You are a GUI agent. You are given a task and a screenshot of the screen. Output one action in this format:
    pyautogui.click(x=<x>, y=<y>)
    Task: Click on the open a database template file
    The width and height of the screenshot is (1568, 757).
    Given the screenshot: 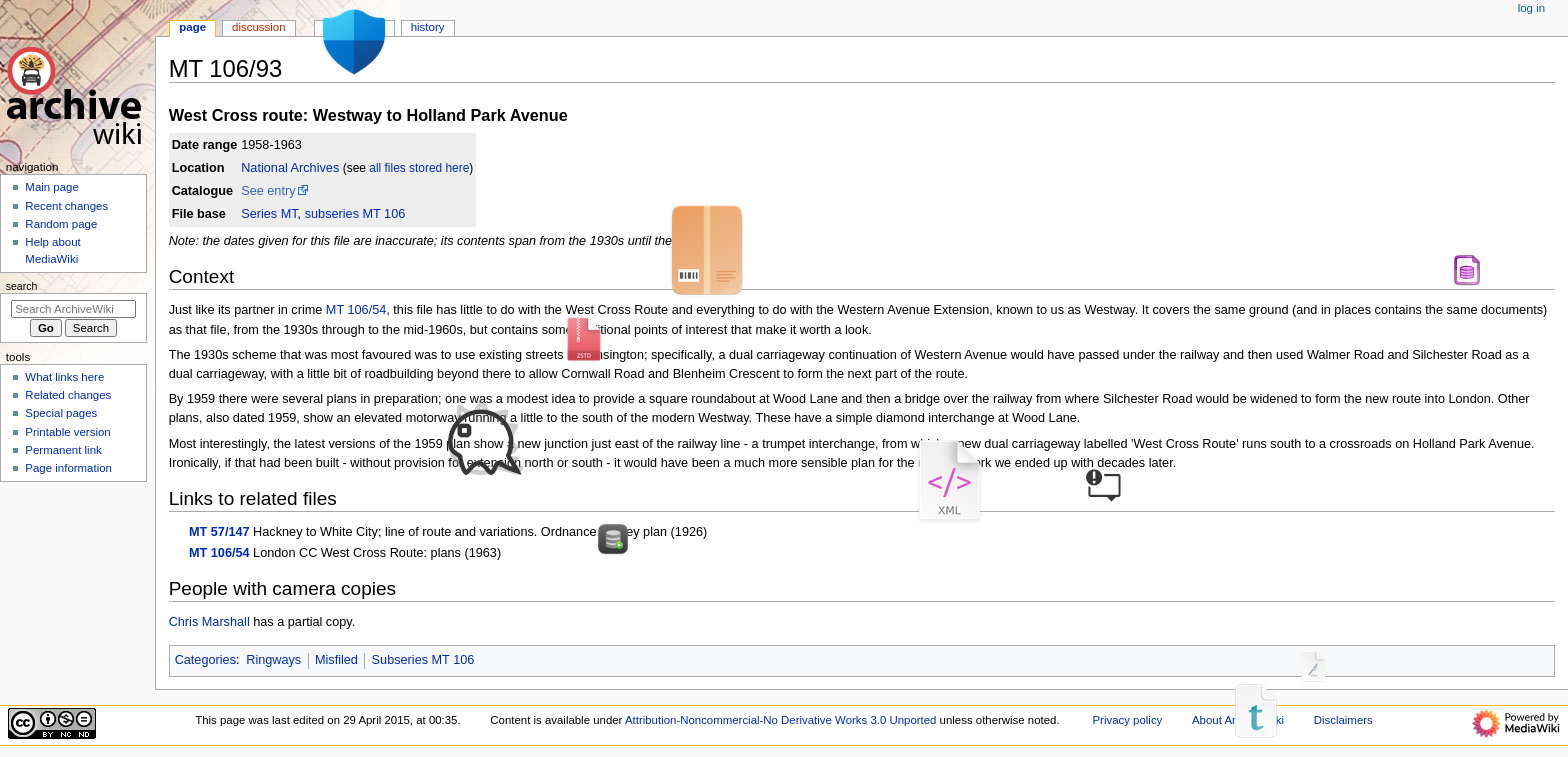 What is the action you would take?
    pyautogui.click(x=1467, y=270)
    